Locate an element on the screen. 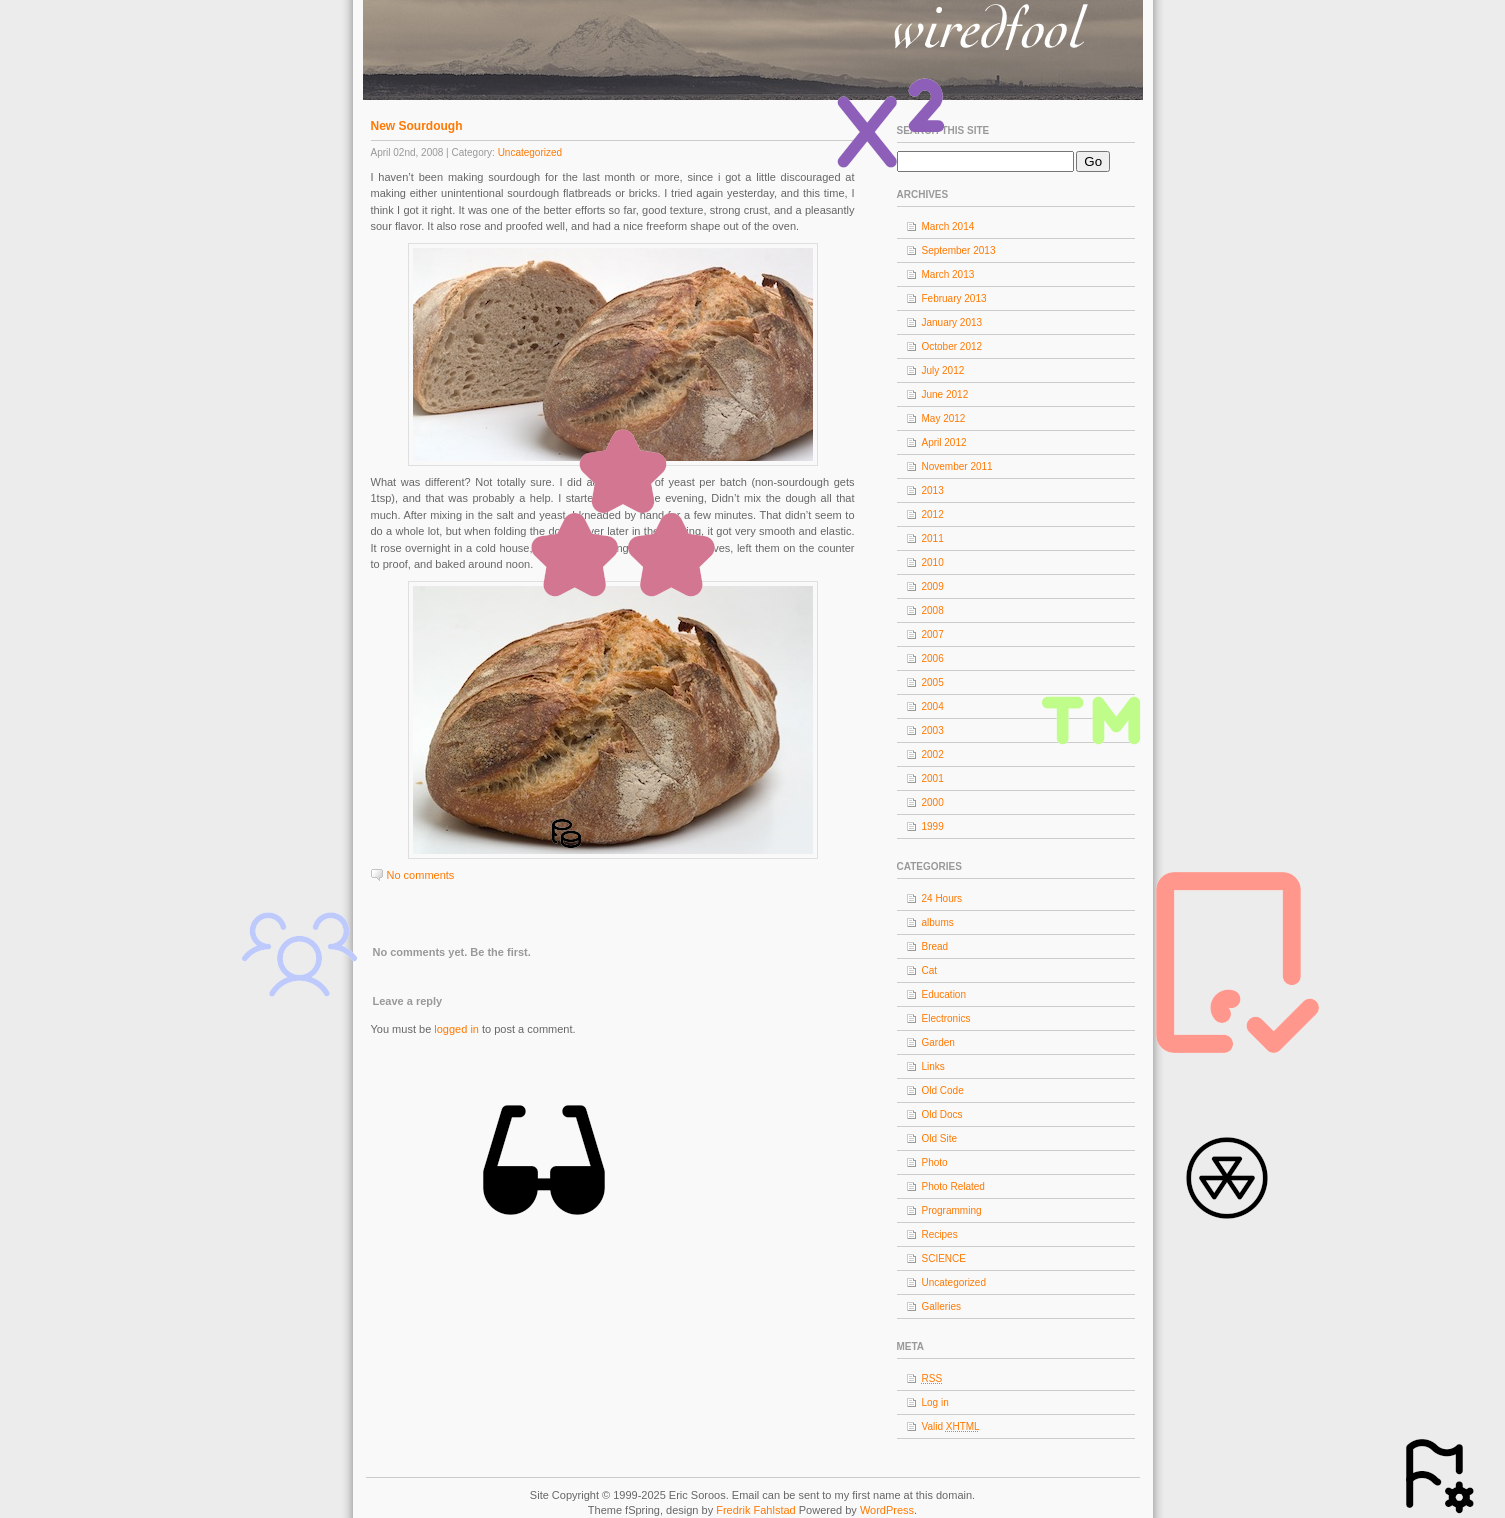 The image size is (1505, 1518). indicates trademarked content or branding is located at coordinates (1092, 720).